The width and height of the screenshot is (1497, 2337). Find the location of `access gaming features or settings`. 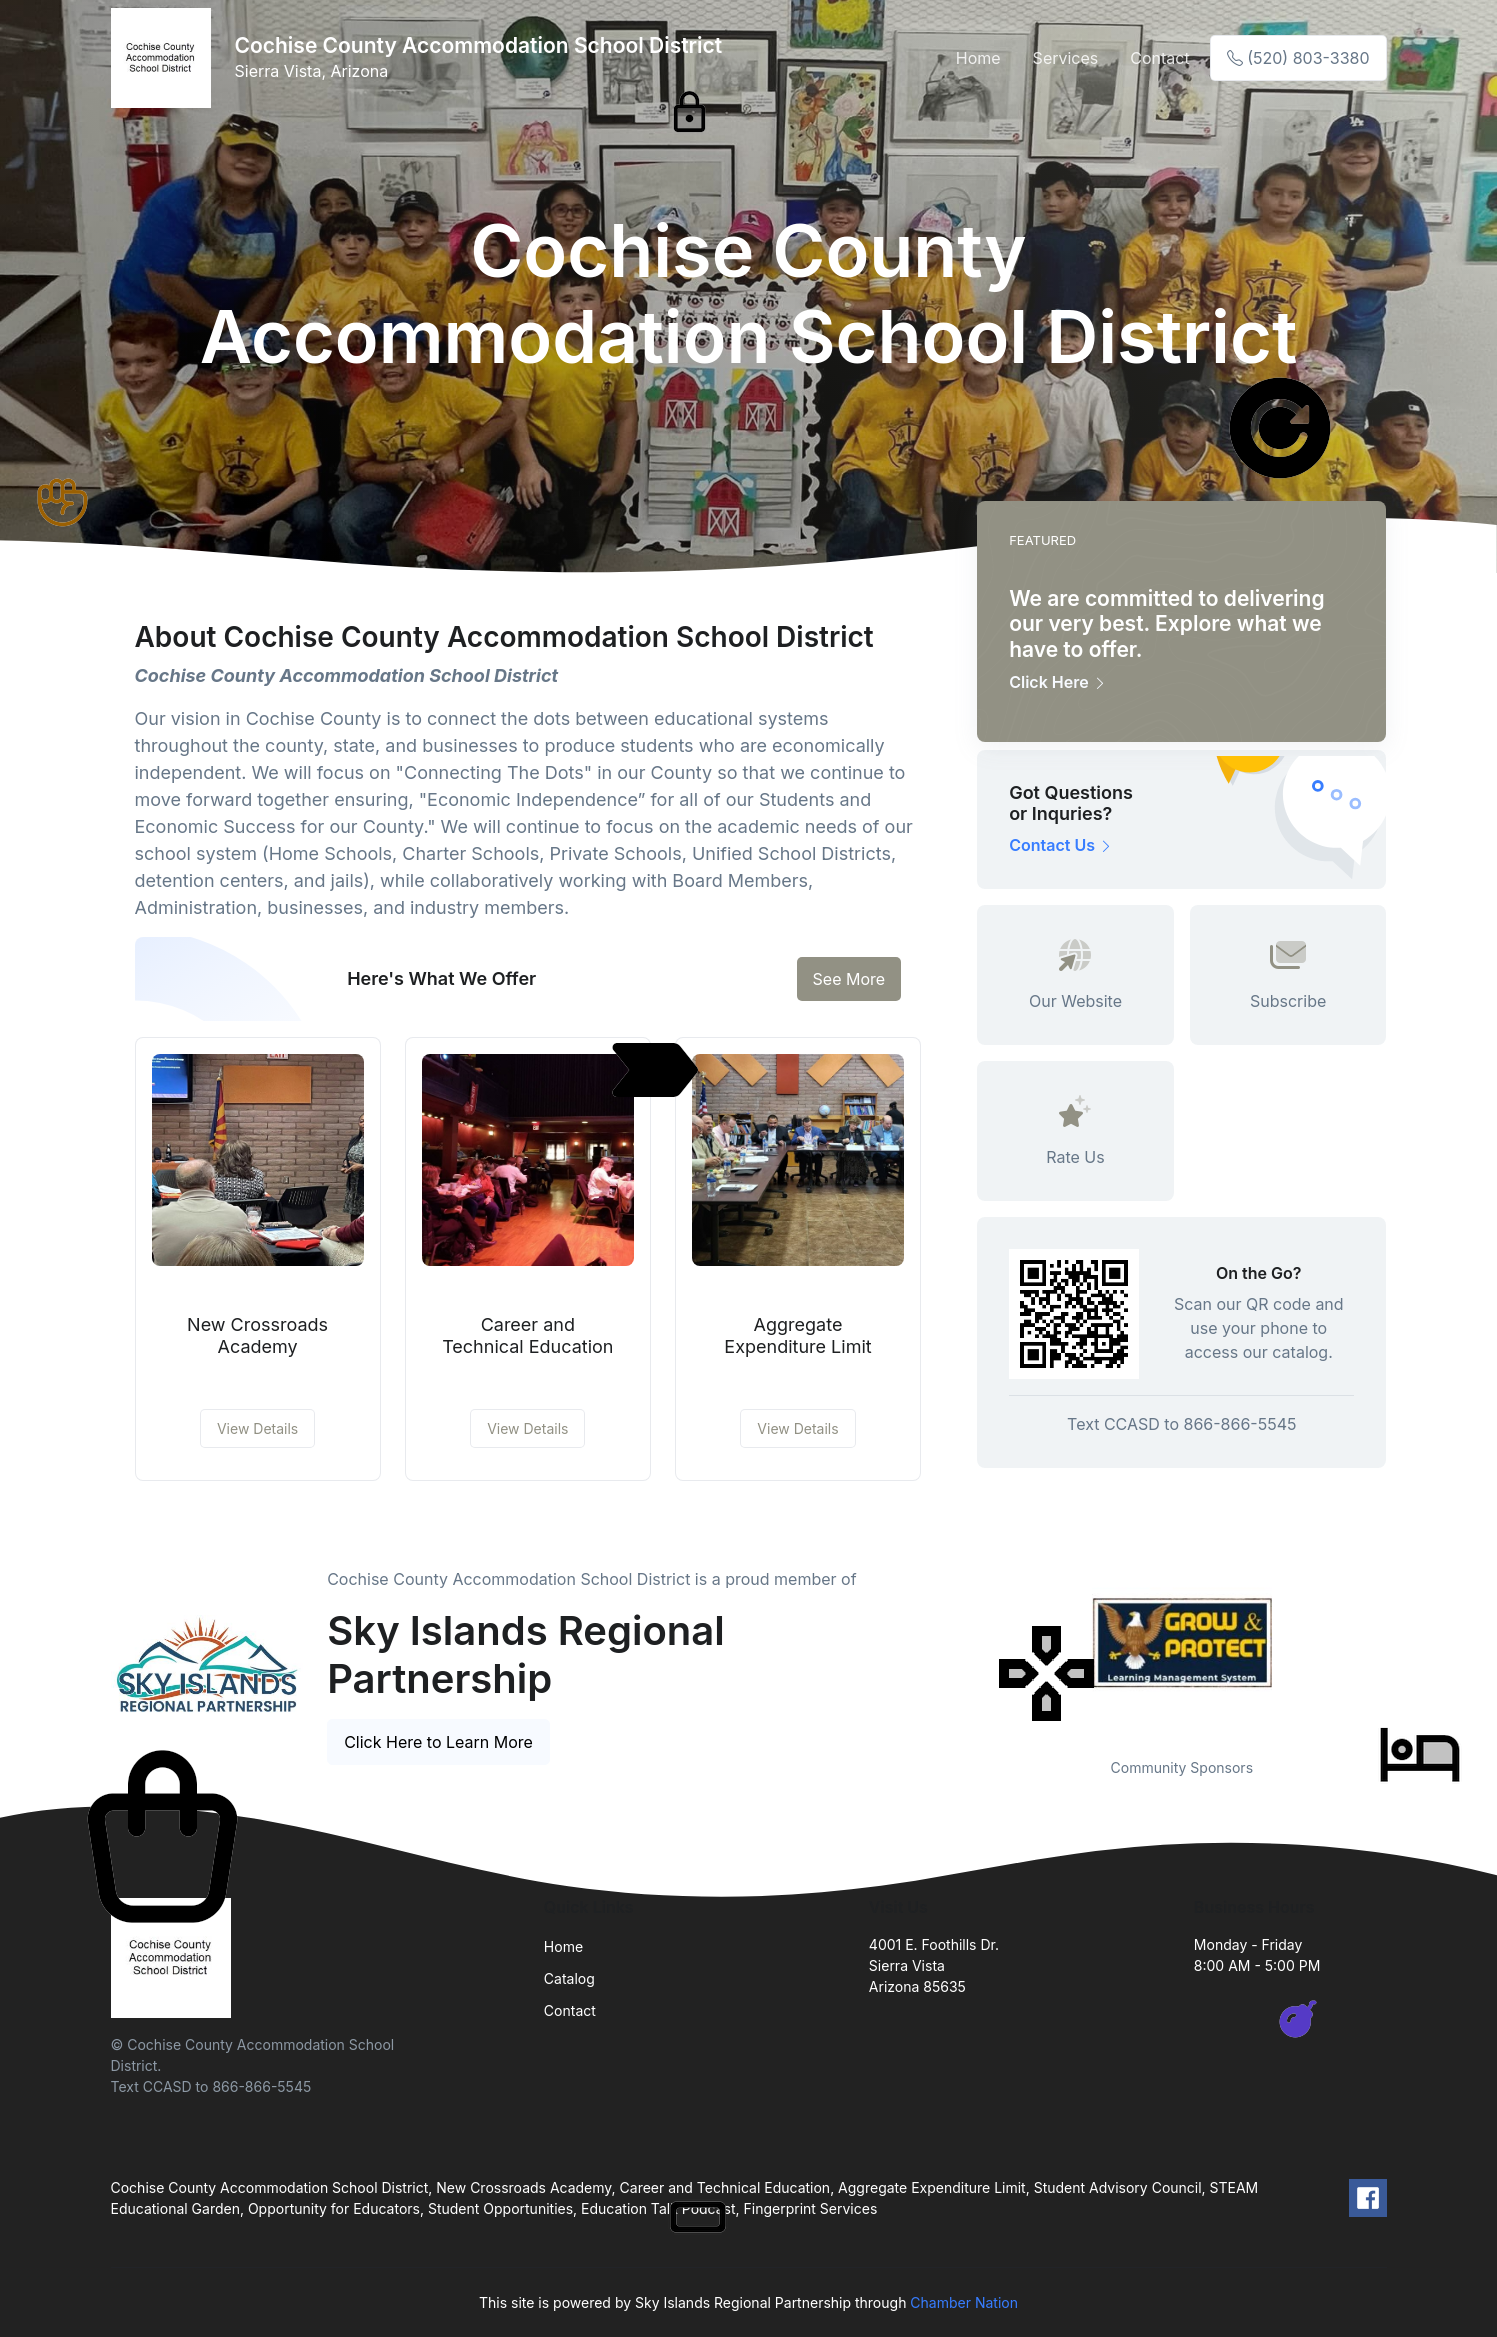

access gaming features or settings is located at coordinates (1046, 1673).